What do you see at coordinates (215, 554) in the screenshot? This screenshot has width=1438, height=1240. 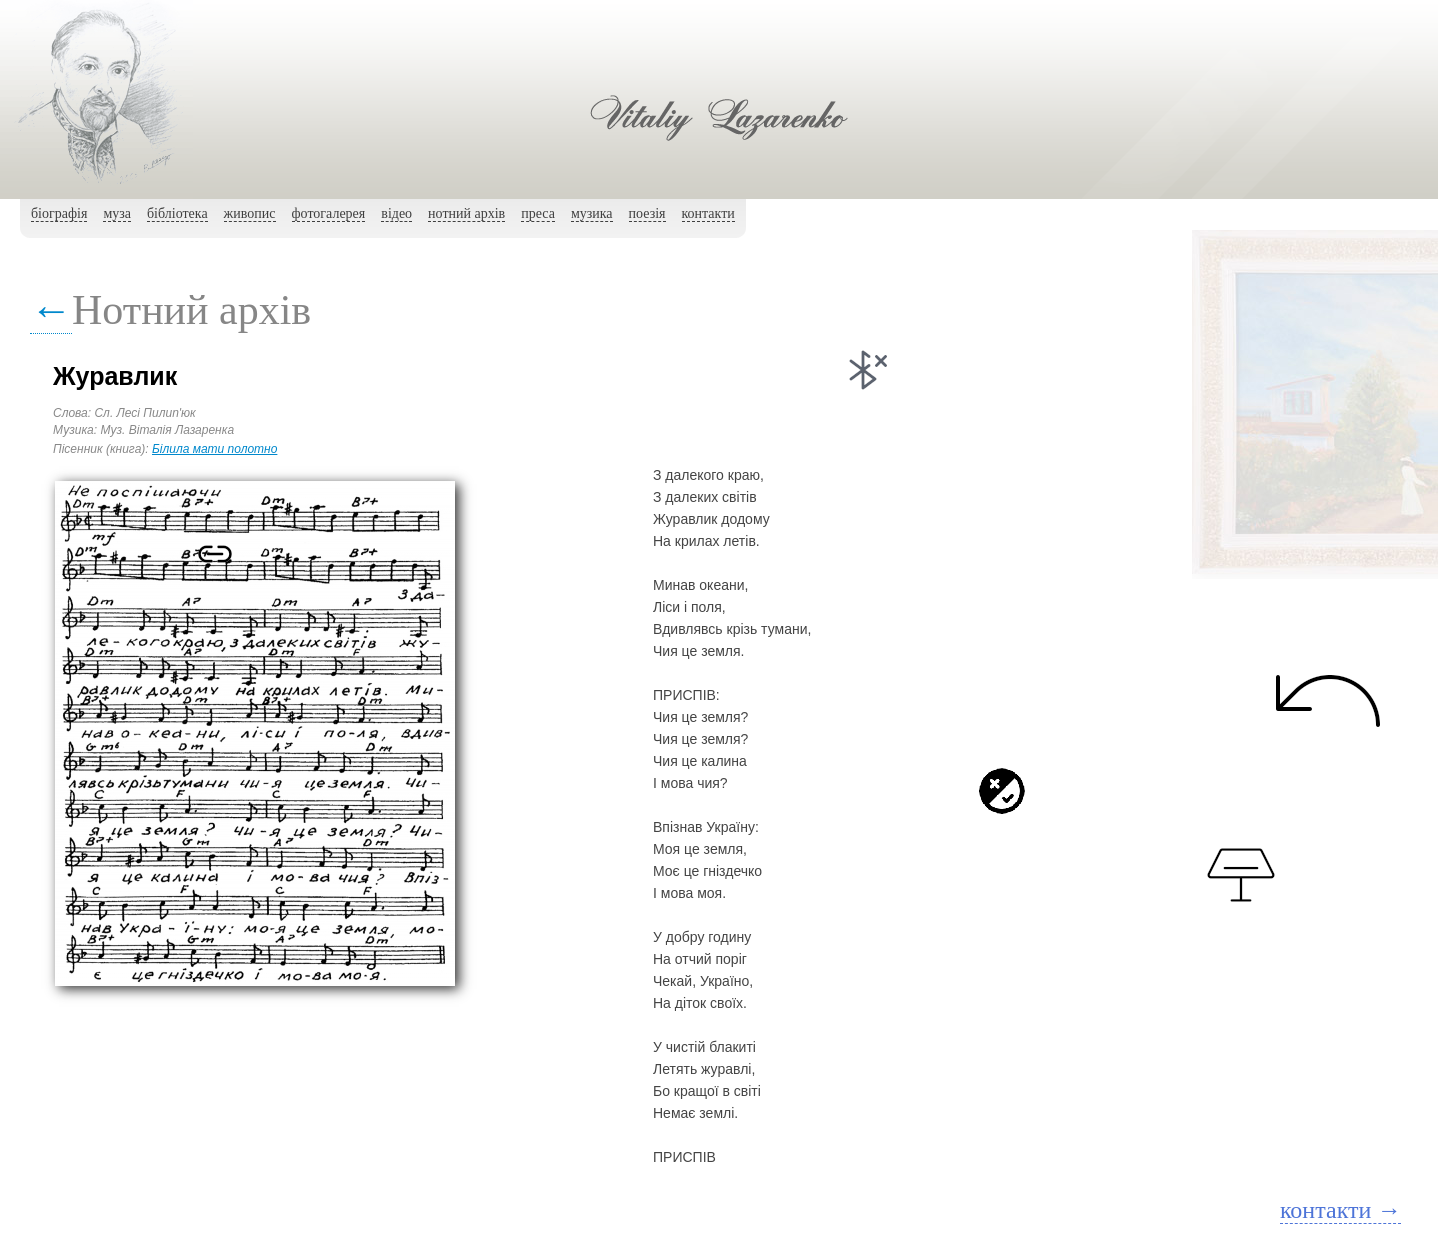 I see `copy or share a link` at bounding box center [215, 554].